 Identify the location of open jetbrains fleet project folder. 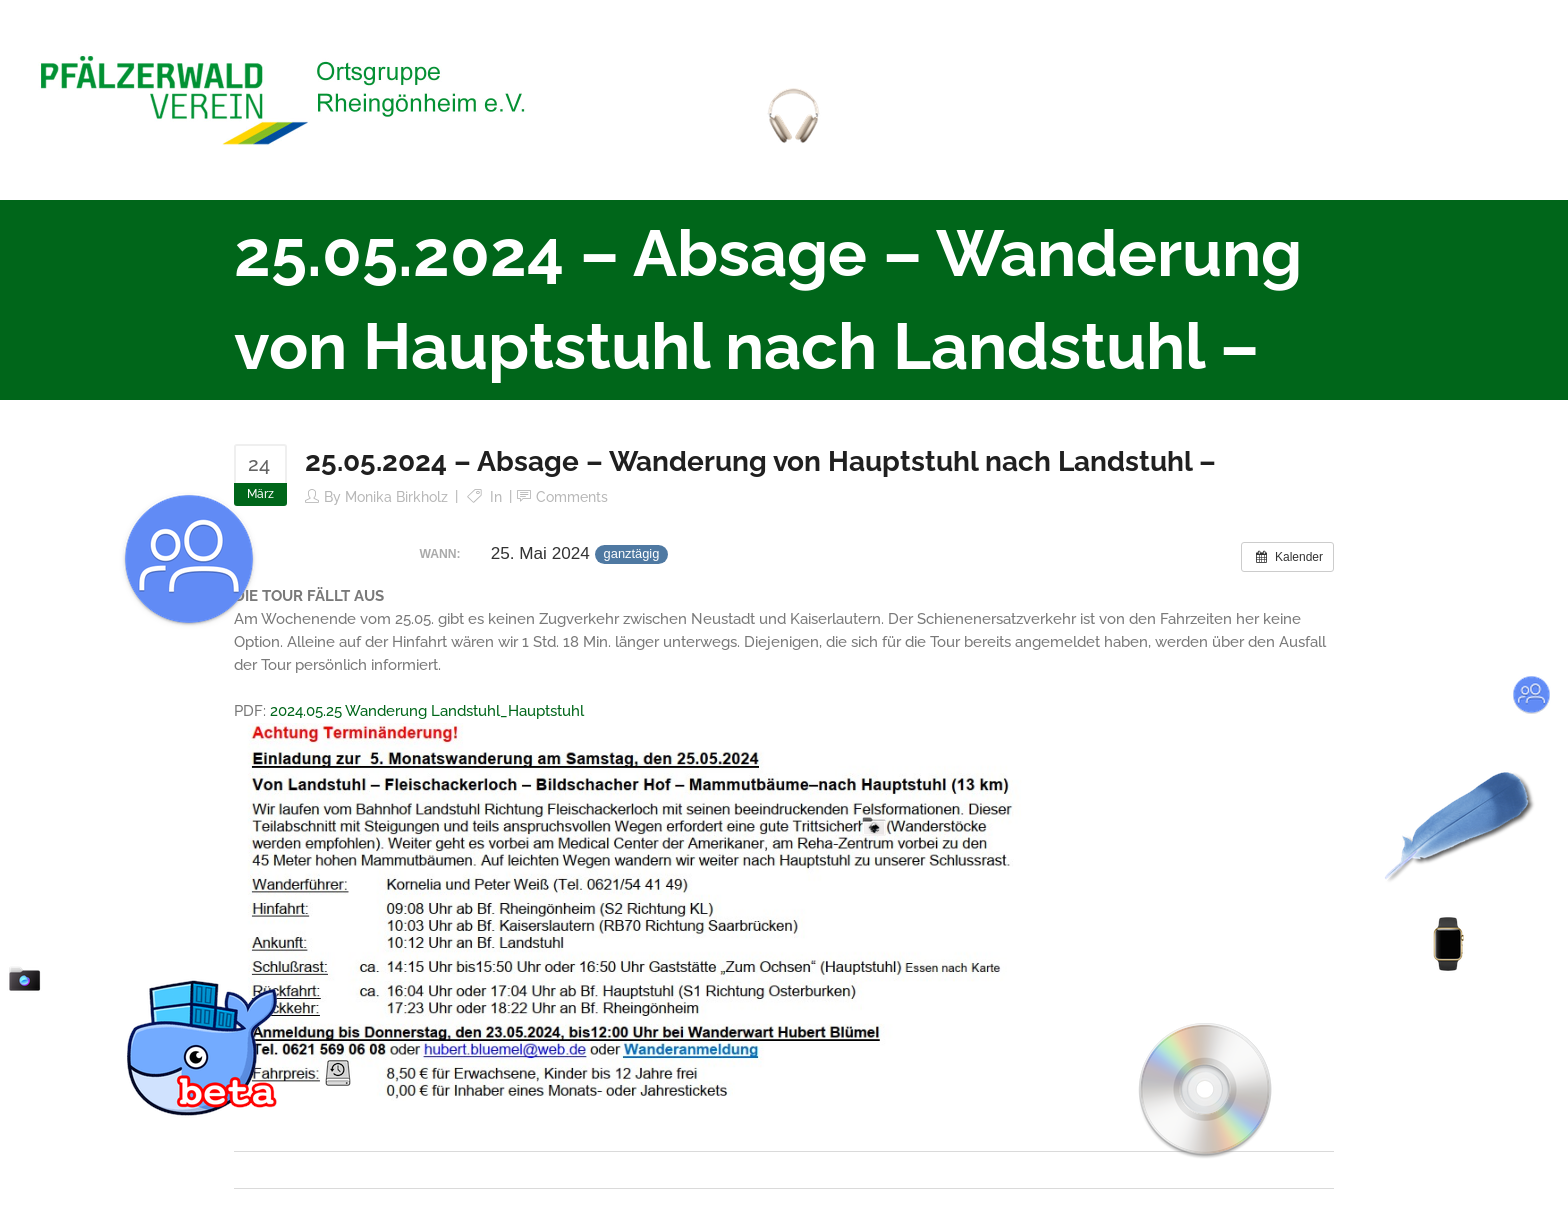
(24, 979).